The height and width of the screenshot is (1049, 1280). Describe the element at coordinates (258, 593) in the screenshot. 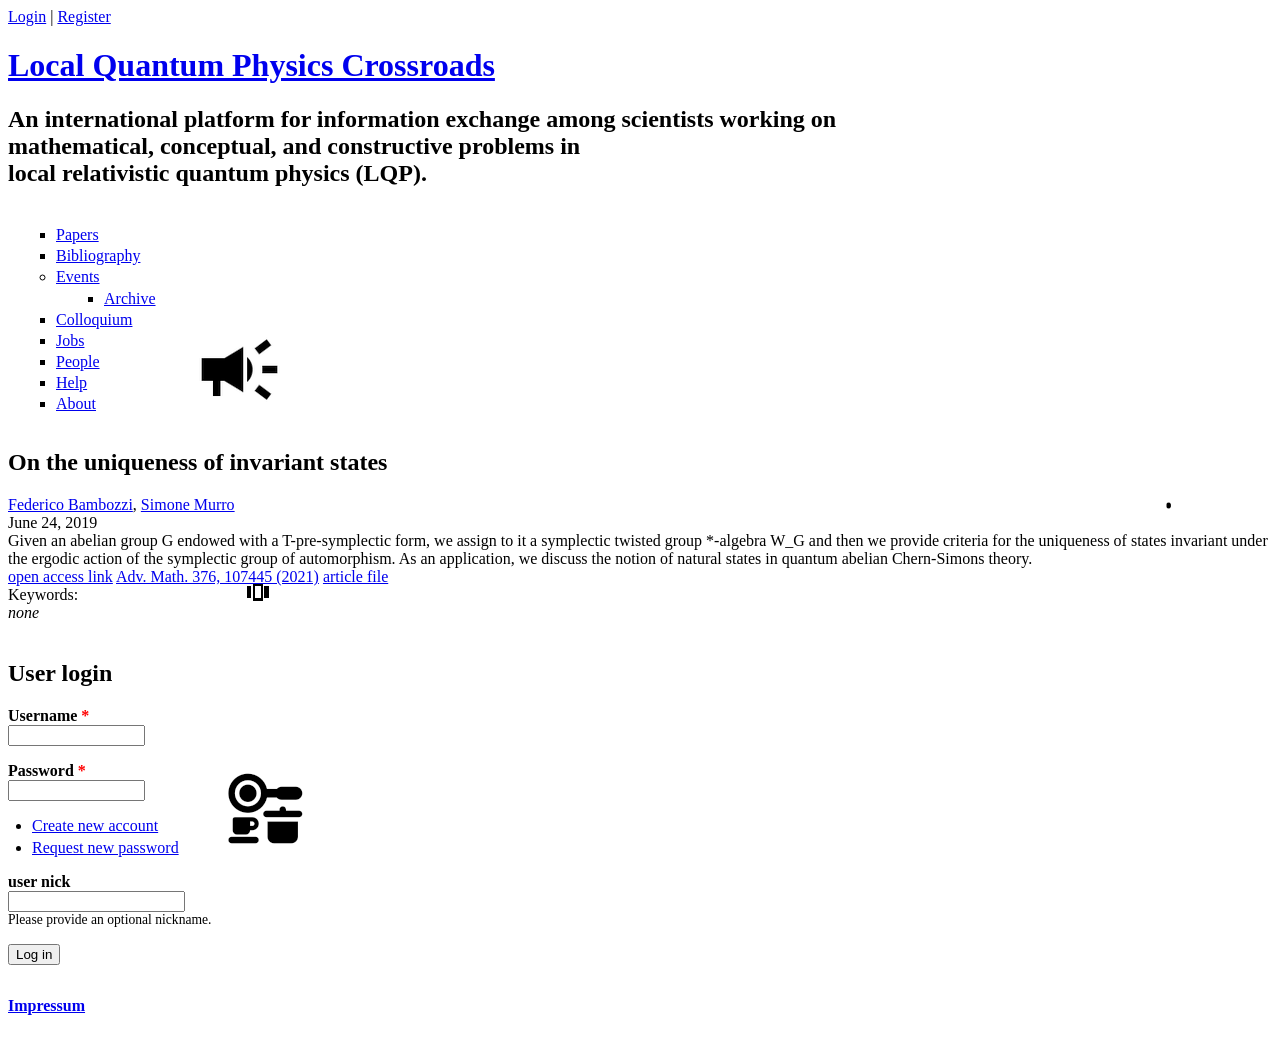

I see `view content in carousel mode` at that location.